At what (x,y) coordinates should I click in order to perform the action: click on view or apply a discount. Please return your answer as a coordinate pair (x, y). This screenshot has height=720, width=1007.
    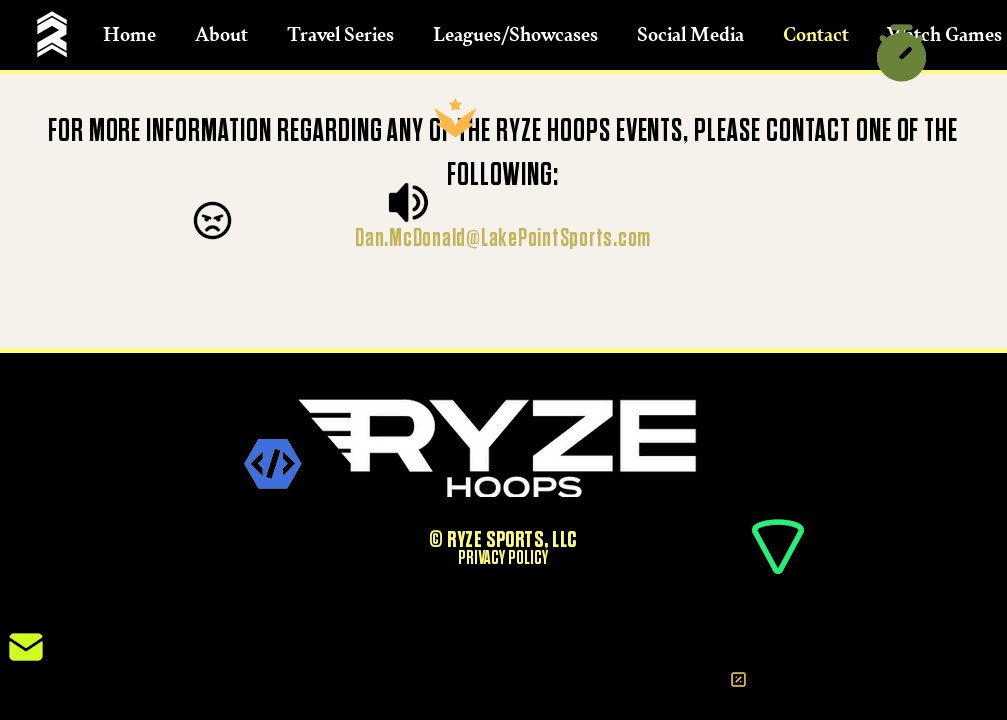
    Looking at the image, I should click on (738, 679).